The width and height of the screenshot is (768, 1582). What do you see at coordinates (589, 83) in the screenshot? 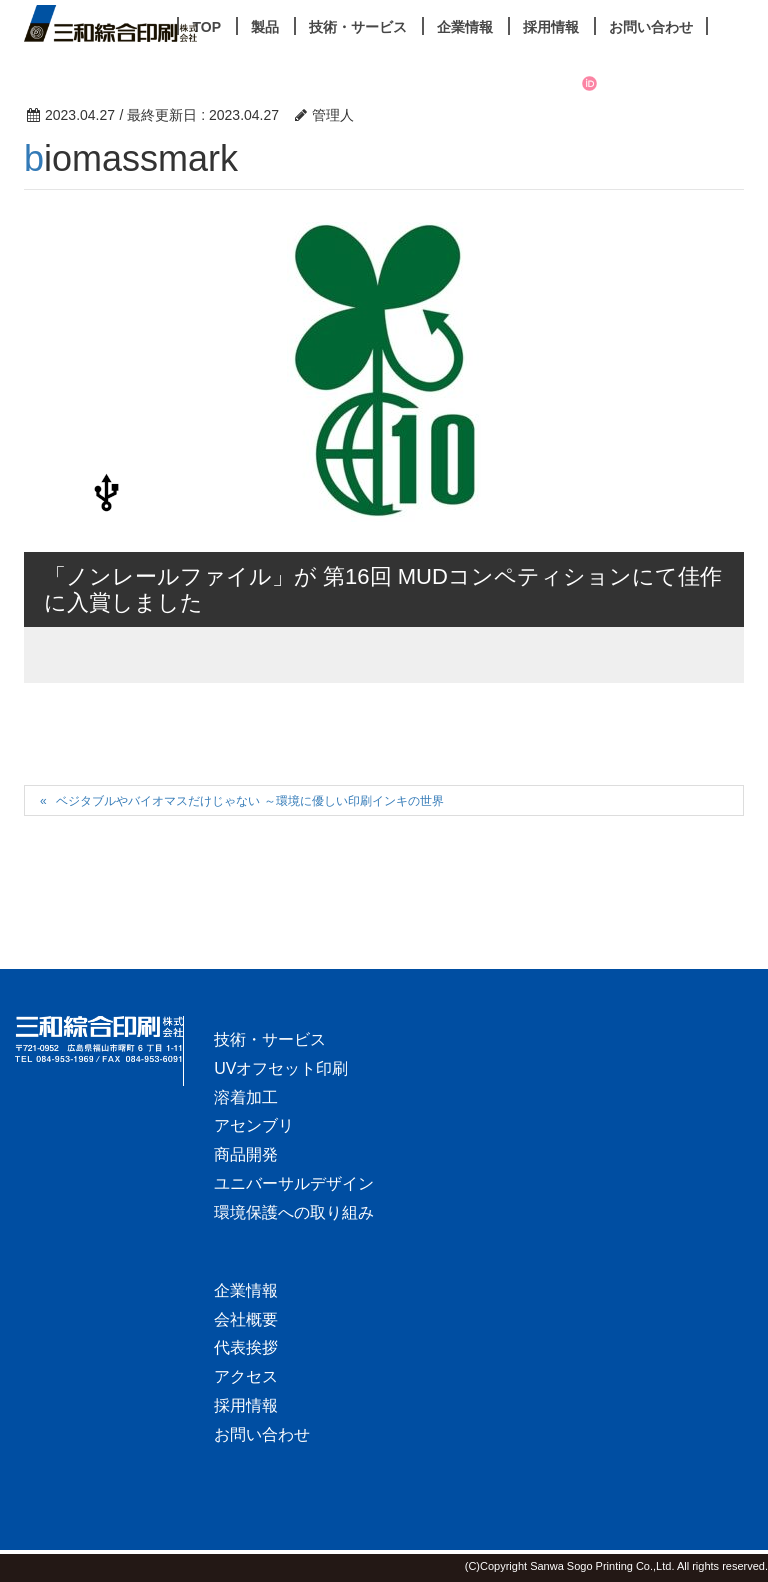
I see `link to ORCID researcher profile` at bounding box center [589, 83].